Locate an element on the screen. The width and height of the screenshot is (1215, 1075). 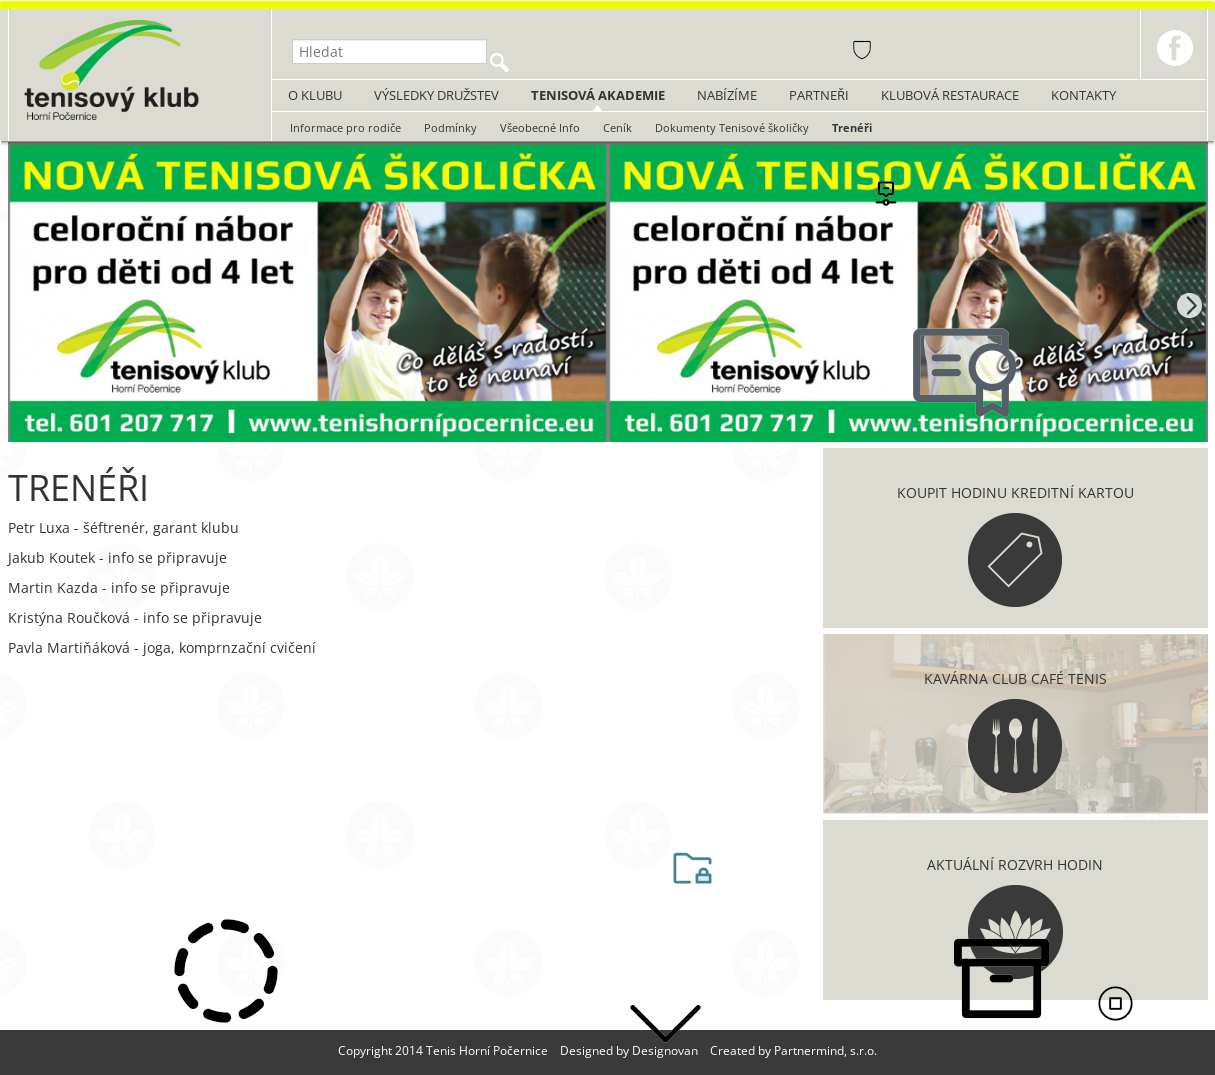
remove an event from the timeline is located at coordinates (886, 193).